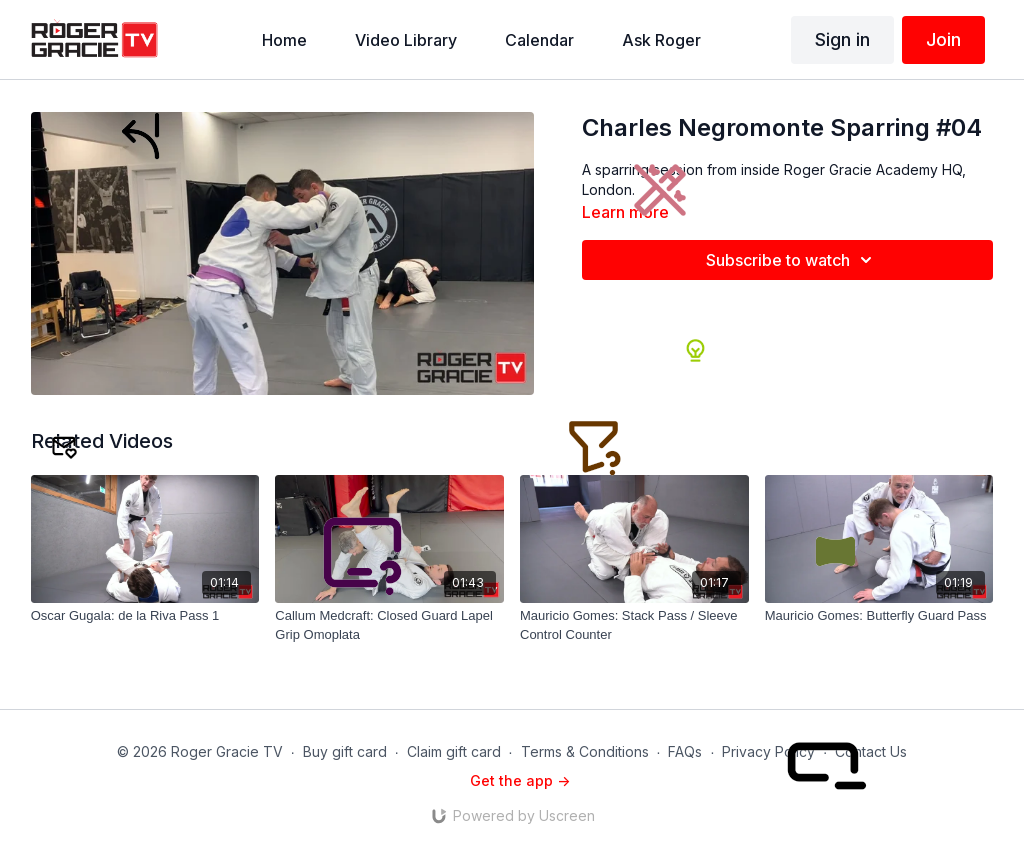 This screenshot has width=1024, height=849. I want to click on disable magic wand or auto-enhance feature, so click(660, 190).